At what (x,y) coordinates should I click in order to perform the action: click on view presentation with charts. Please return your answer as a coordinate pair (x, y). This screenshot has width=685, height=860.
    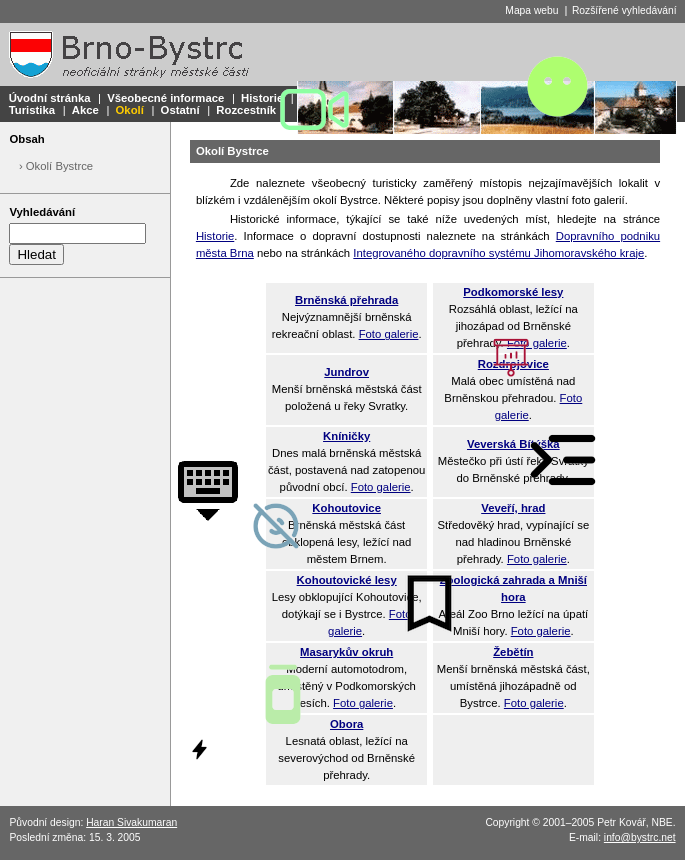
    Looking at the image, I should click on (511, 355).